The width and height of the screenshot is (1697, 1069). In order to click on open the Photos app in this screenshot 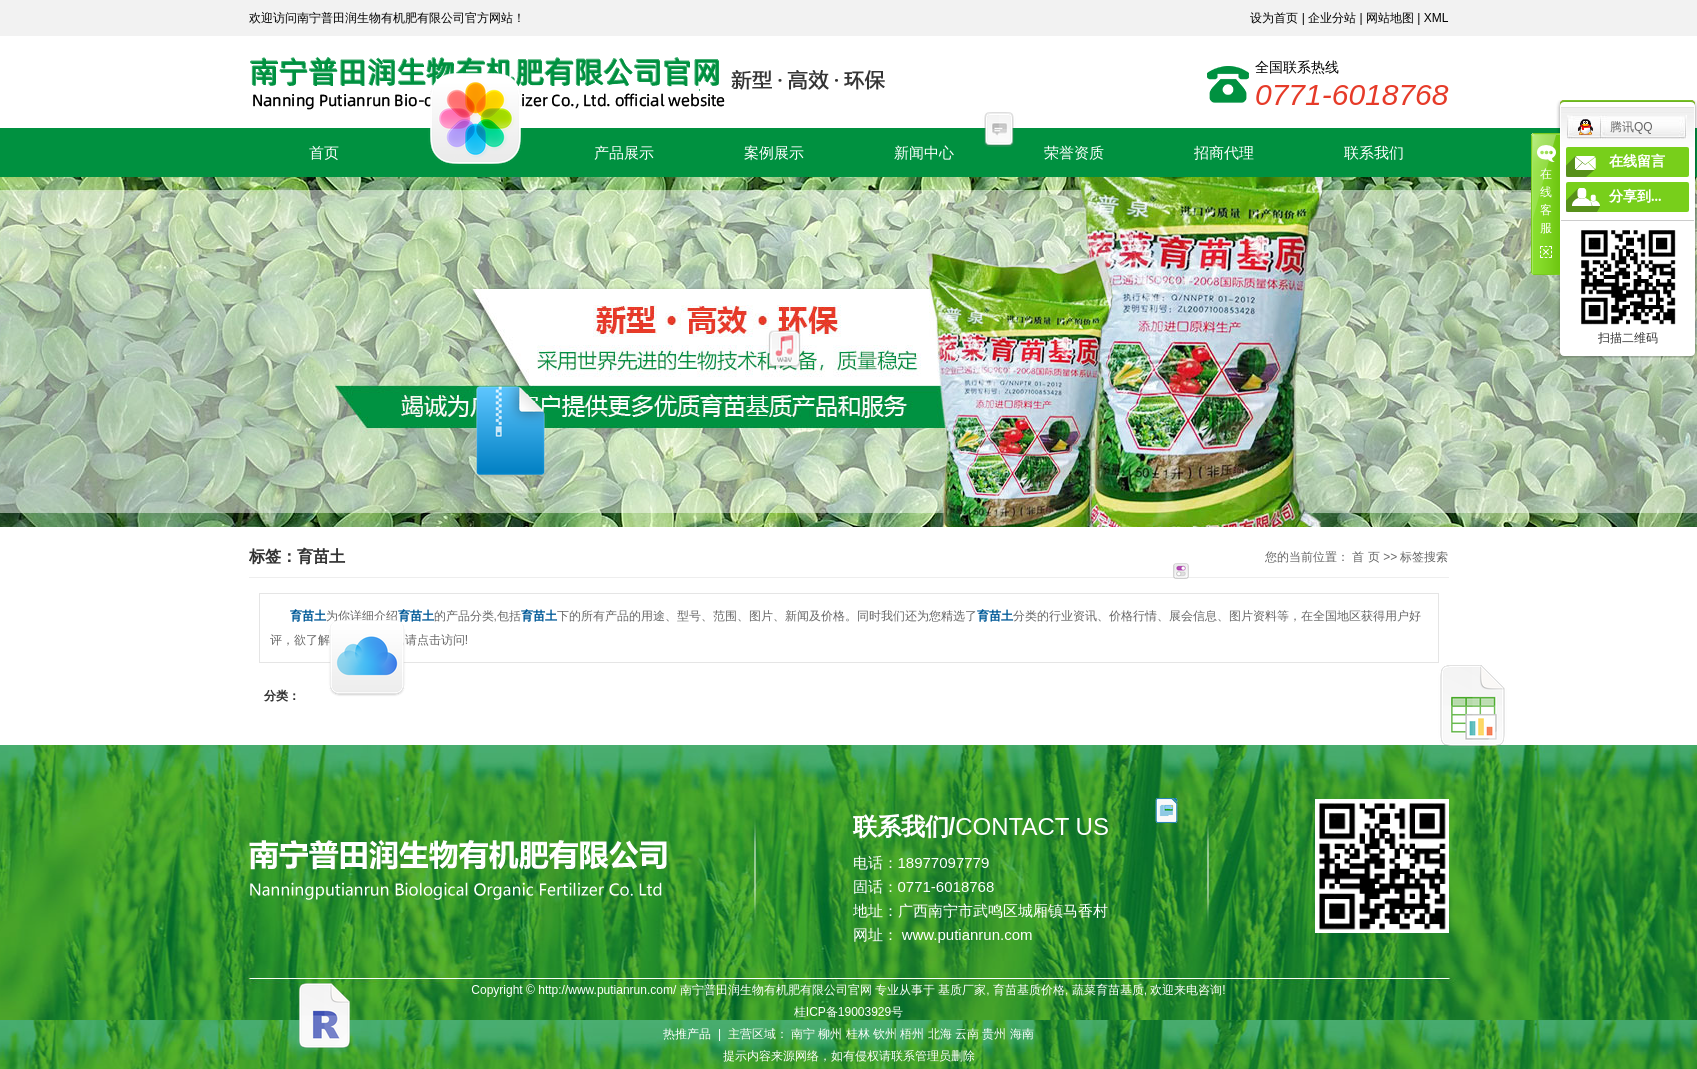, I will do `click(475, 118)`.